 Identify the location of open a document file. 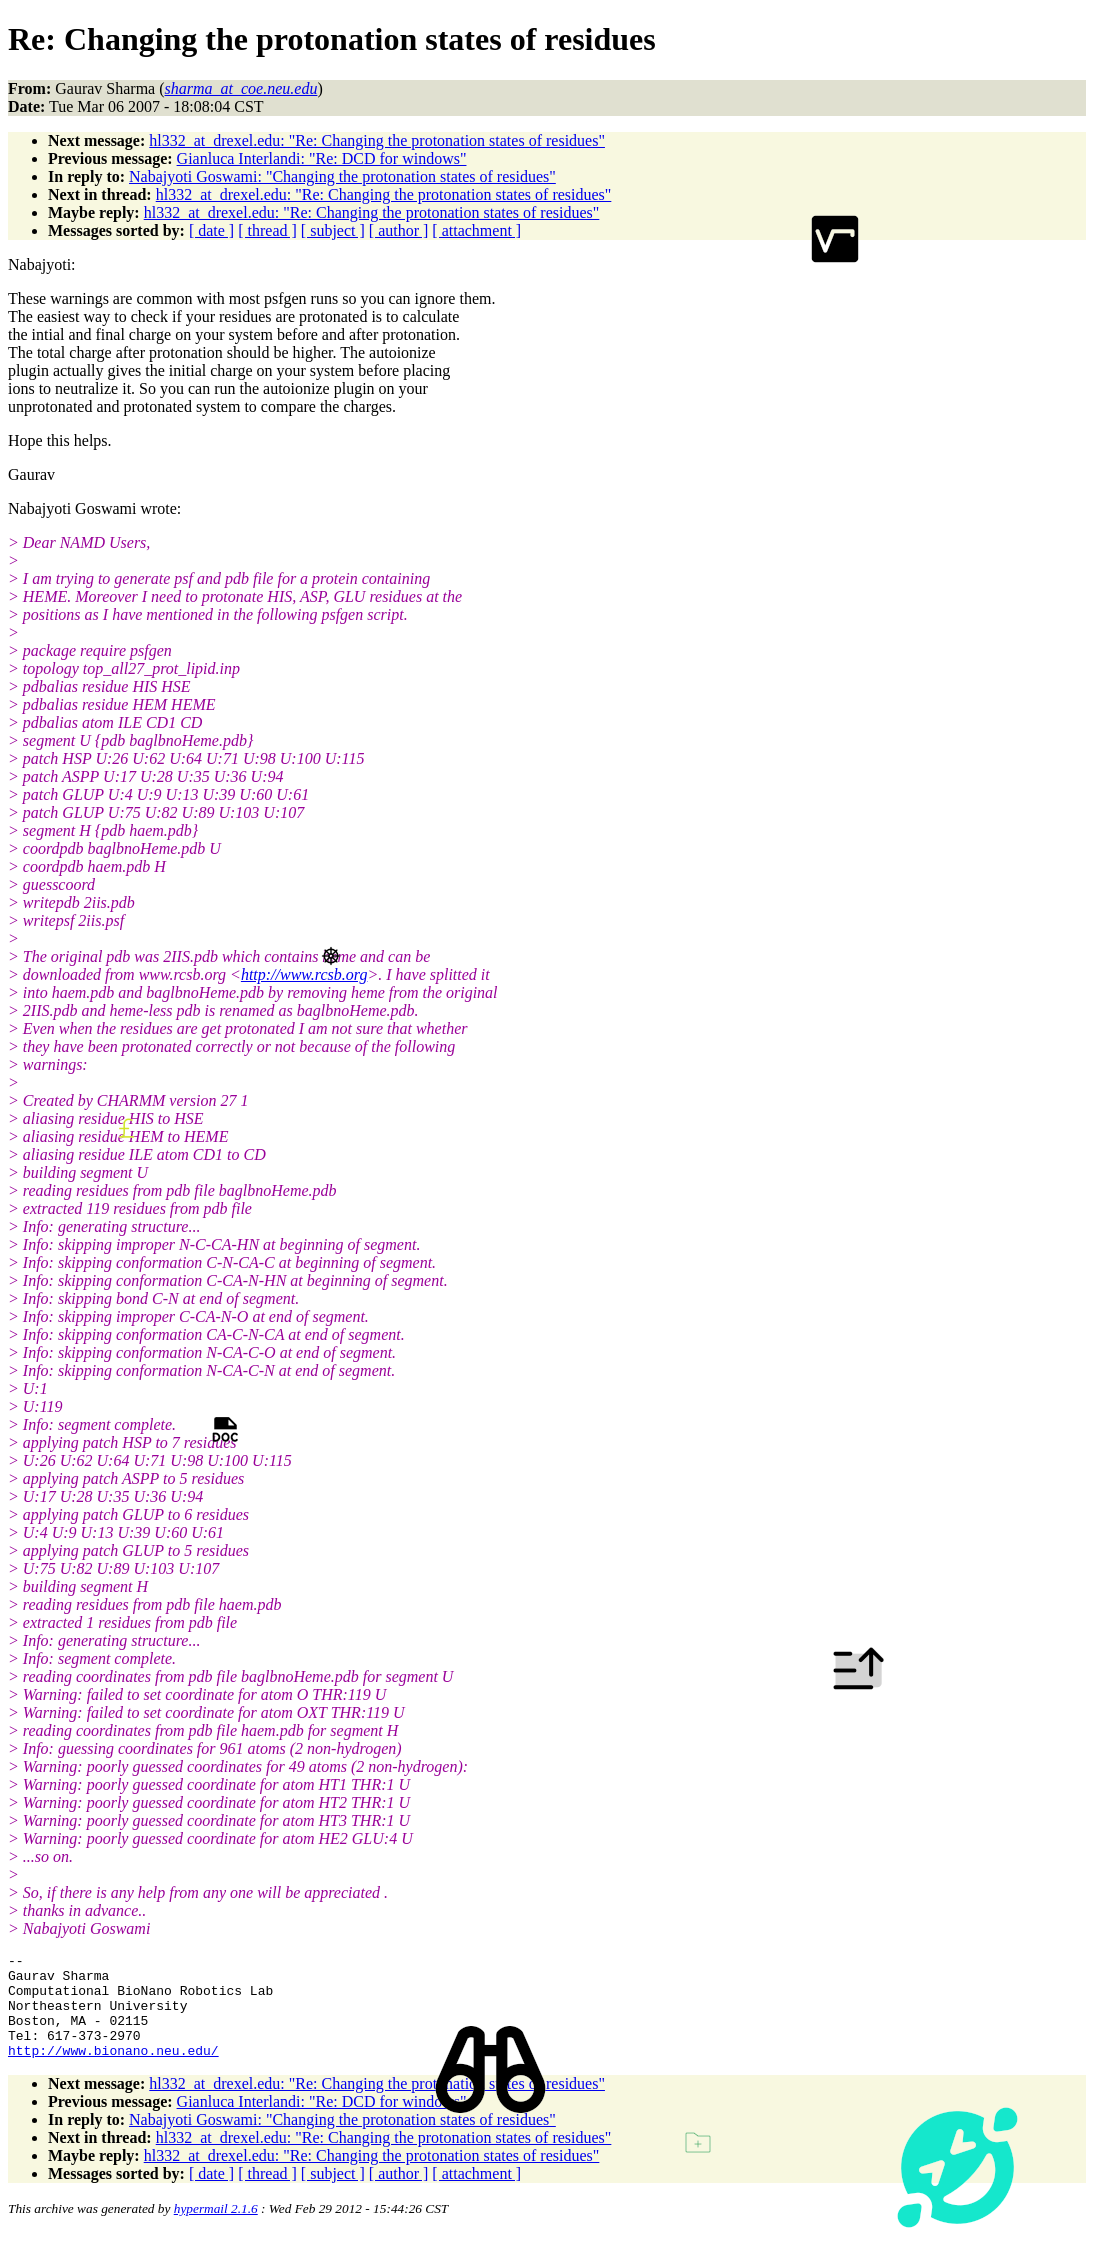
(225, 1430).